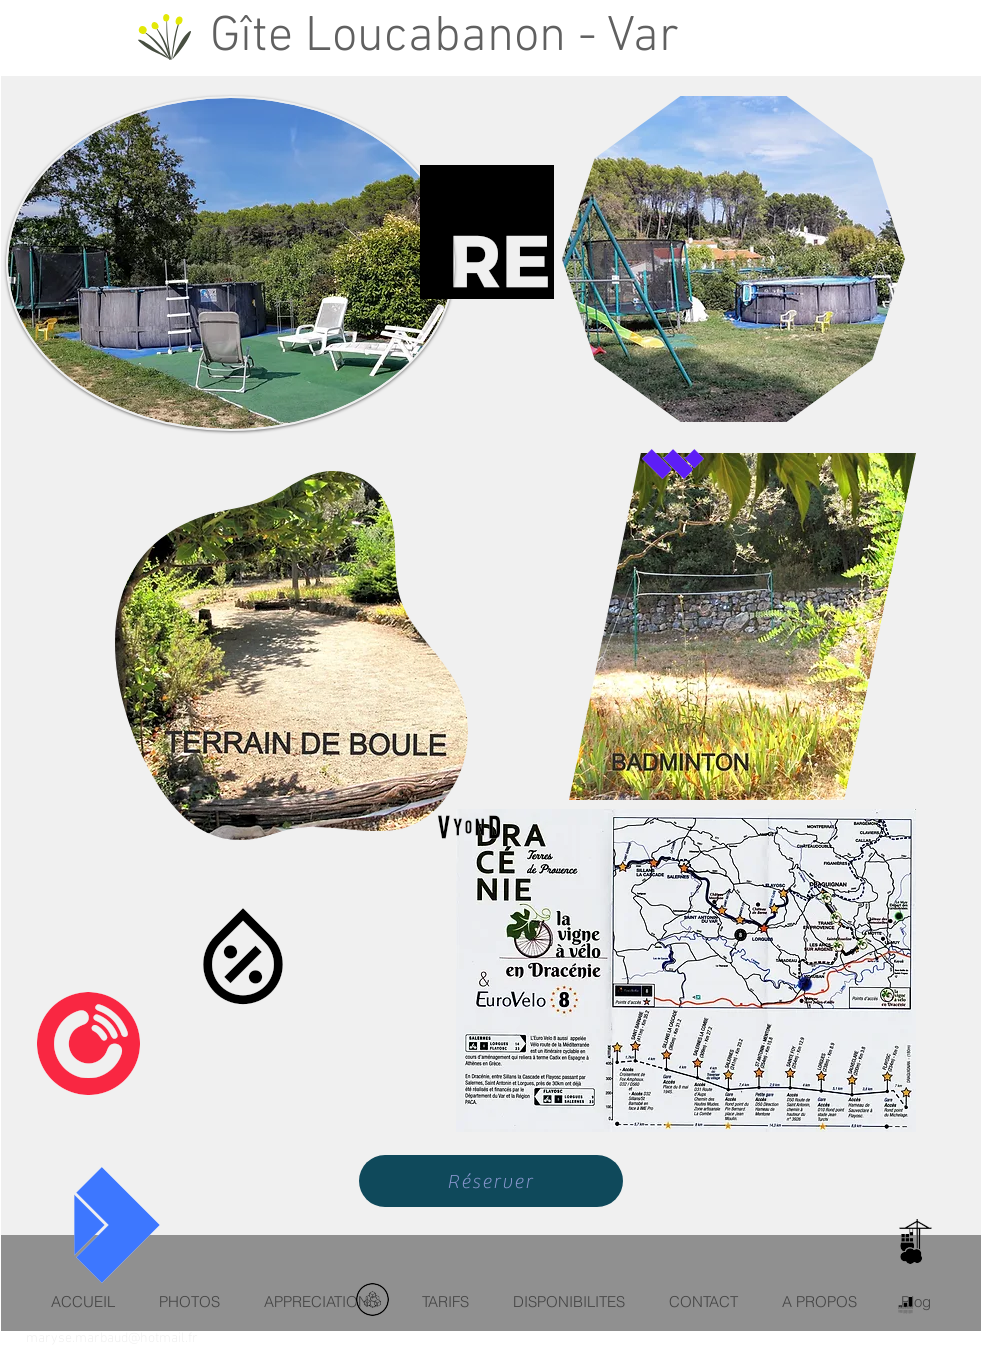 This screenshot has width=981, height=1347. I want to click on open the Player FM podcast app, so click(88, 1043).